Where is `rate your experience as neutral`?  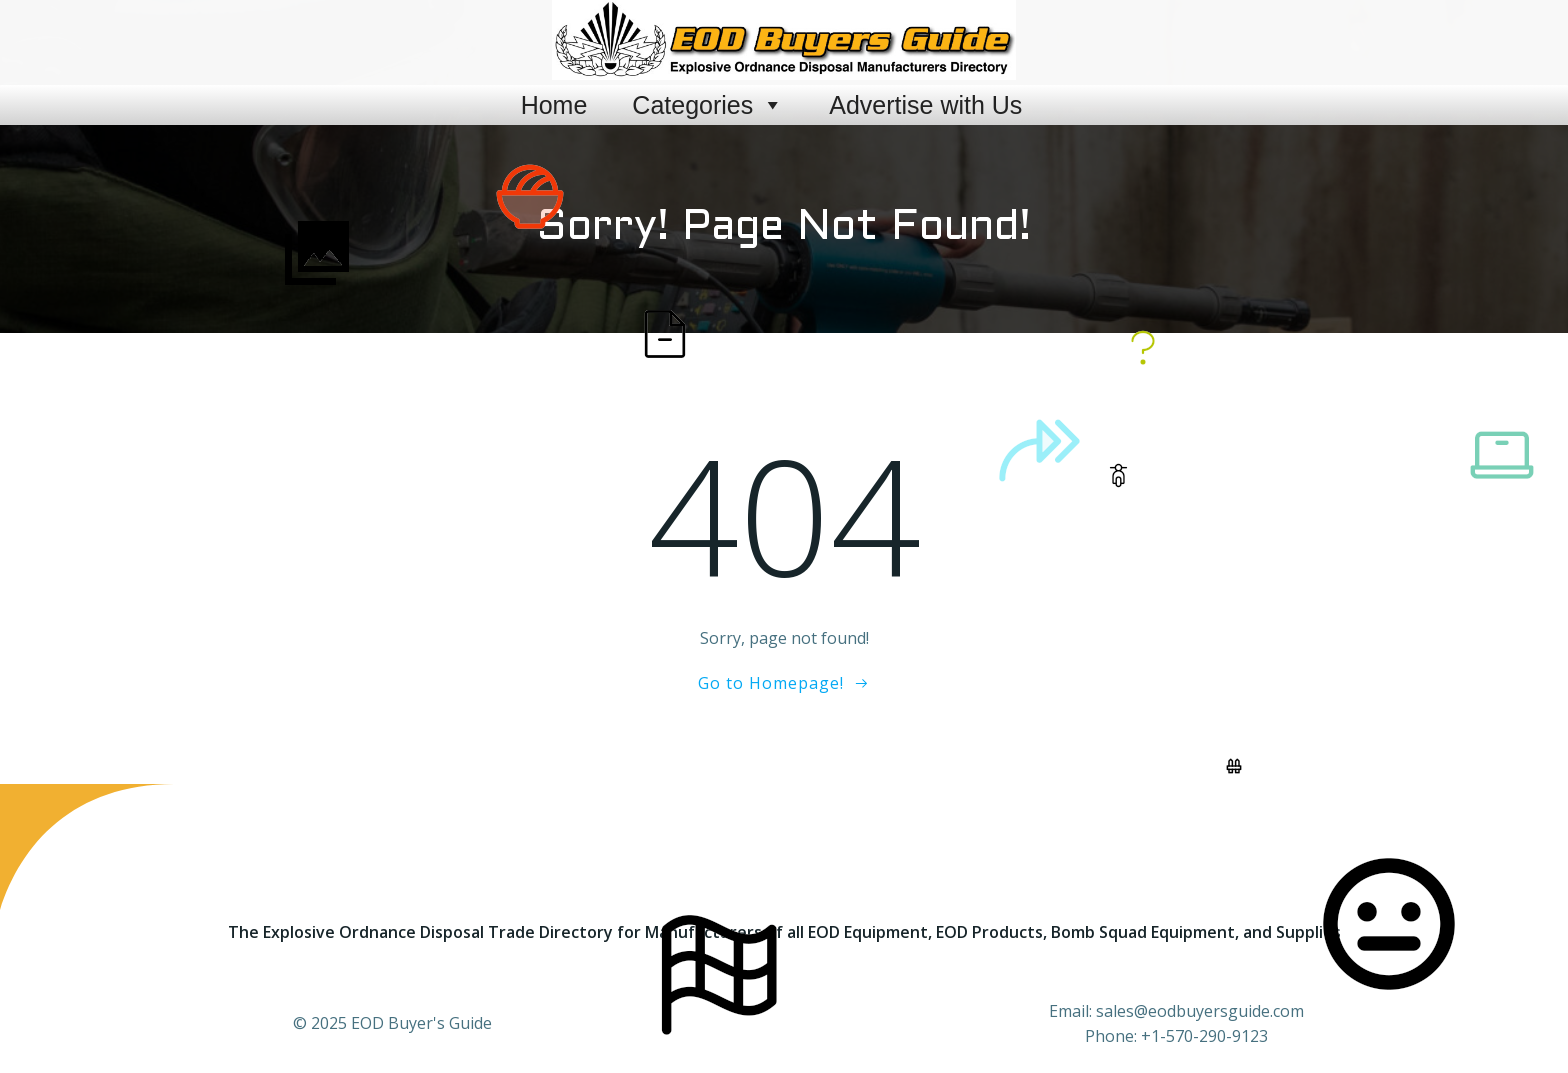
rate your experience as neutral is located at coordinates (1389, 924).